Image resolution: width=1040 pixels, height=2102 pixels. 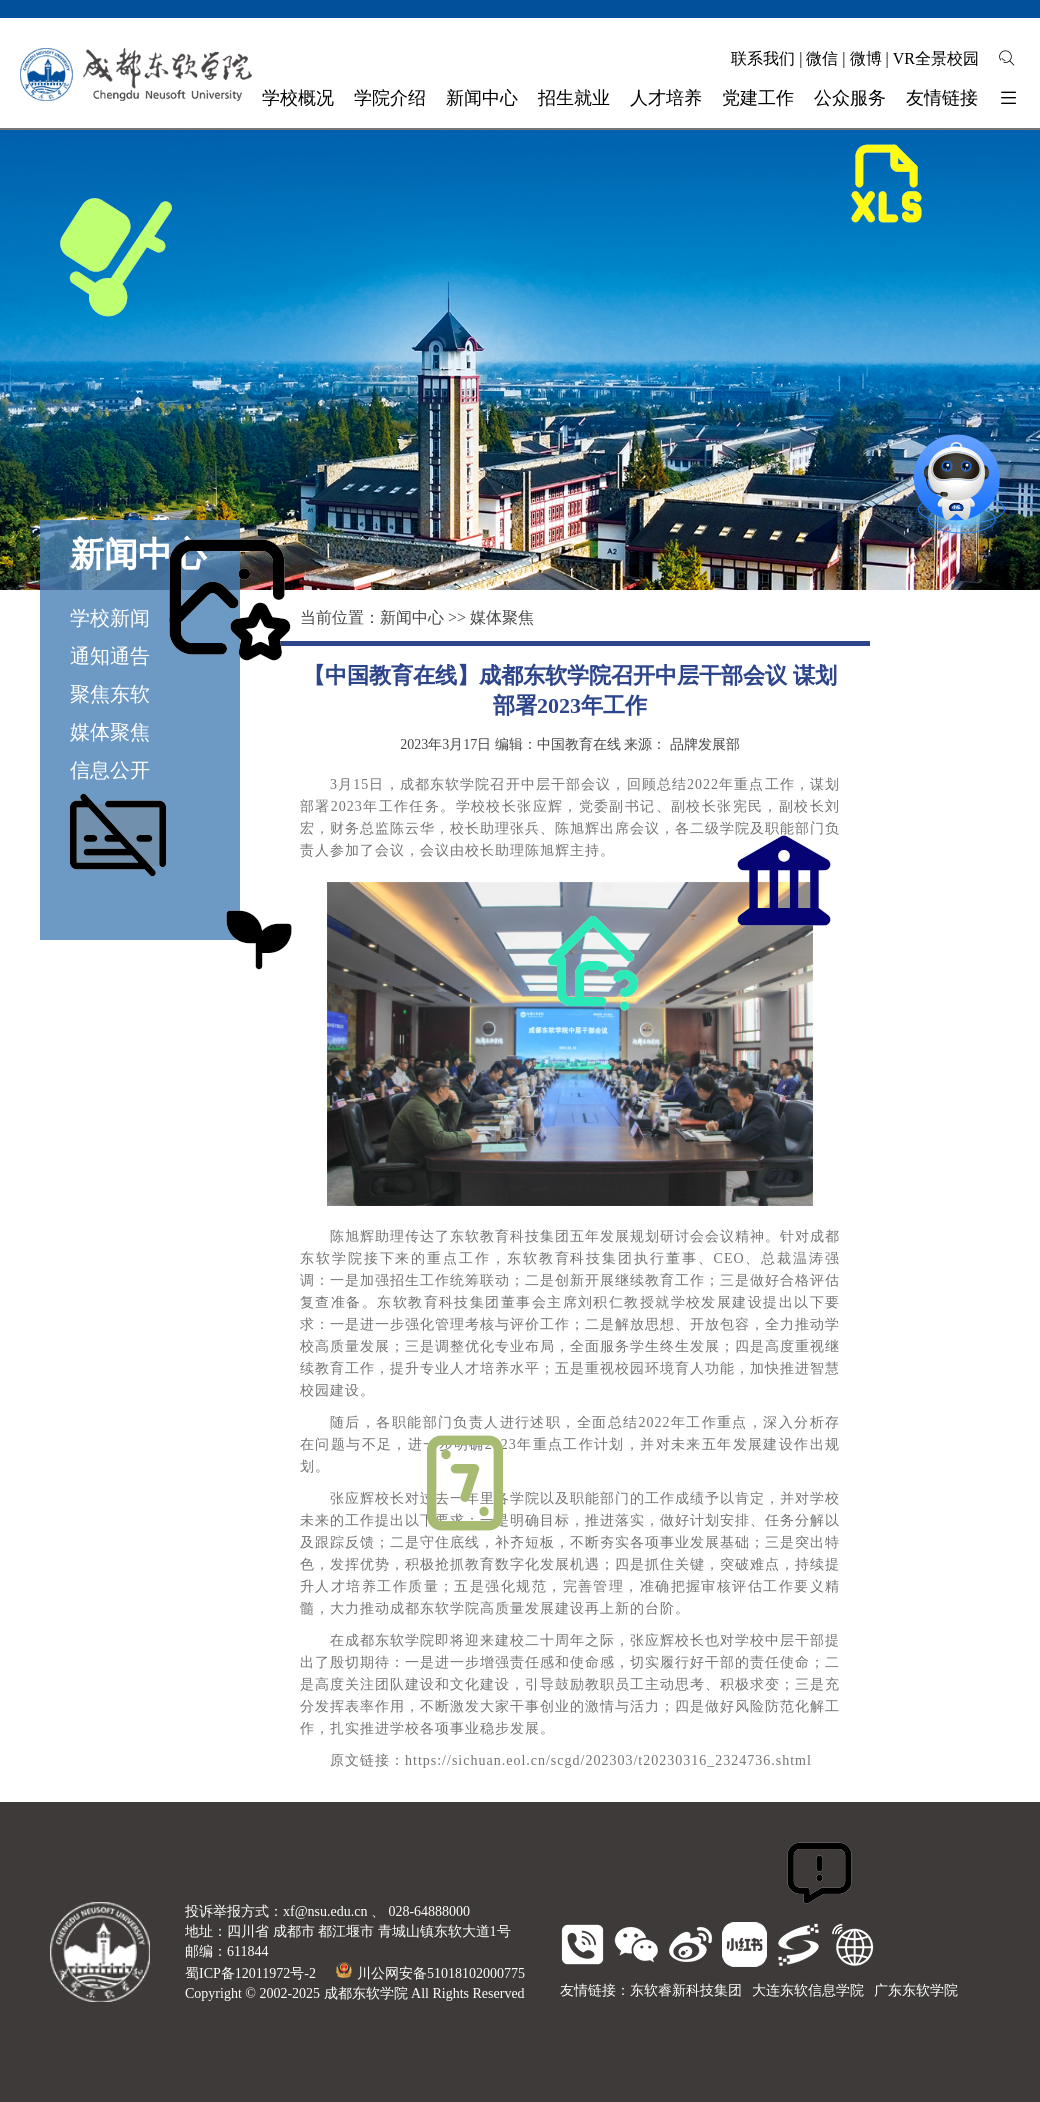 What do you see at coordinates (784, 879) in the screenshot?
I see `access educational or institutional resources` at bounding box center [784, 879].